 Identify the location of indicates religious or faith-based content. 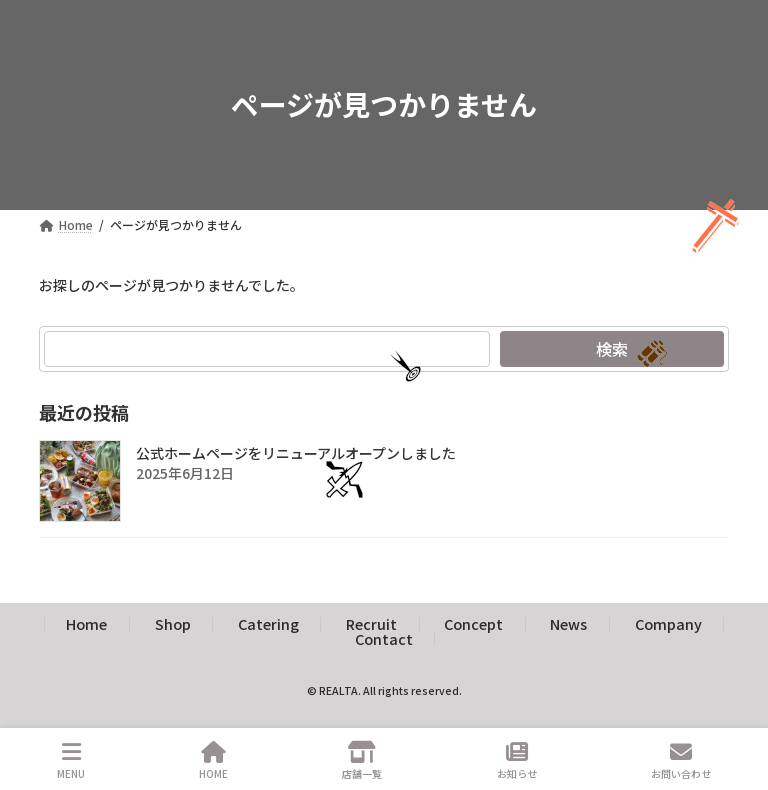
(717, 225).